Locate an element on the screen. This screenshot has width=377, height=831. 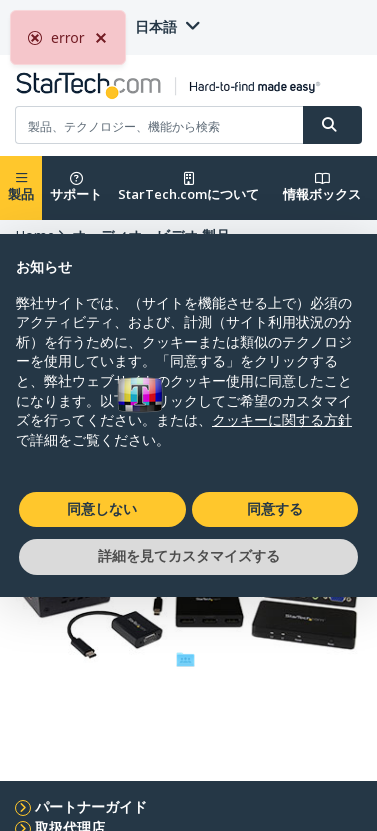
access text and title generator tools is located at coordinates (140, 397).